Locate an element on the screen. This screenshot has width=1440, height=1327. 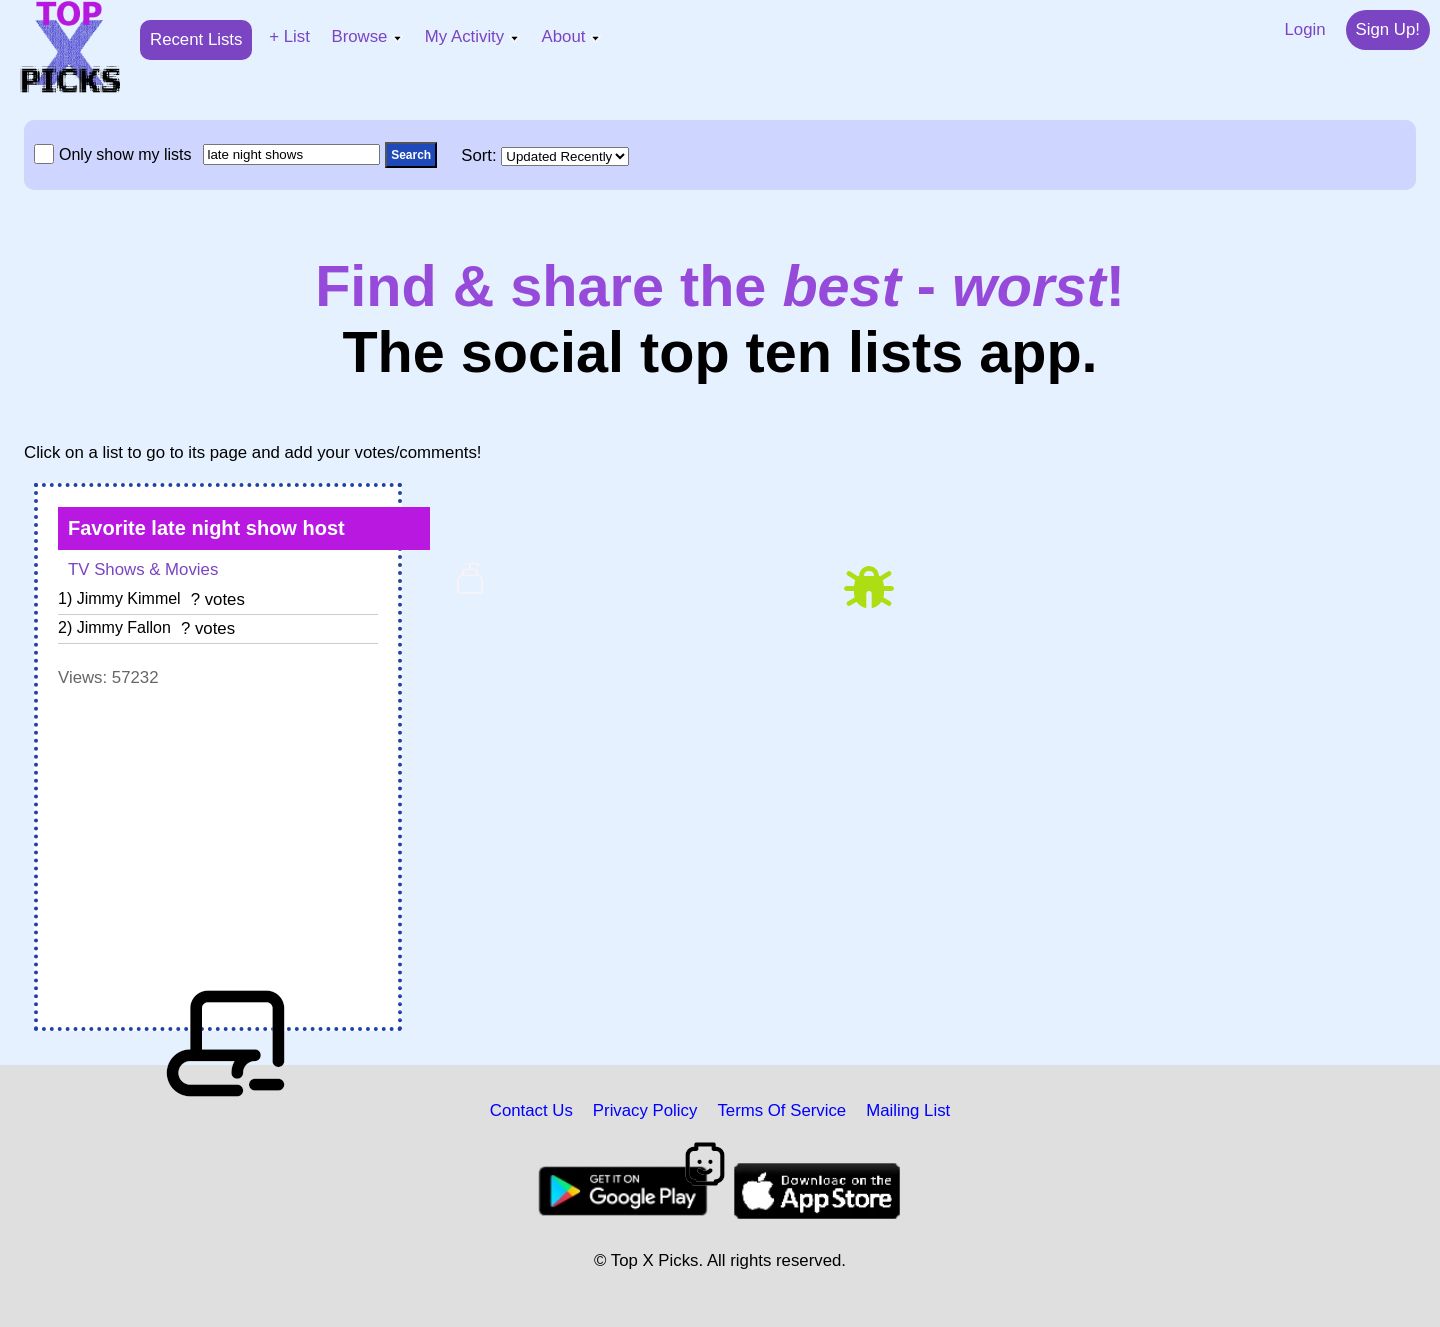
report a bug or issue is located at coordinates (869, 586).